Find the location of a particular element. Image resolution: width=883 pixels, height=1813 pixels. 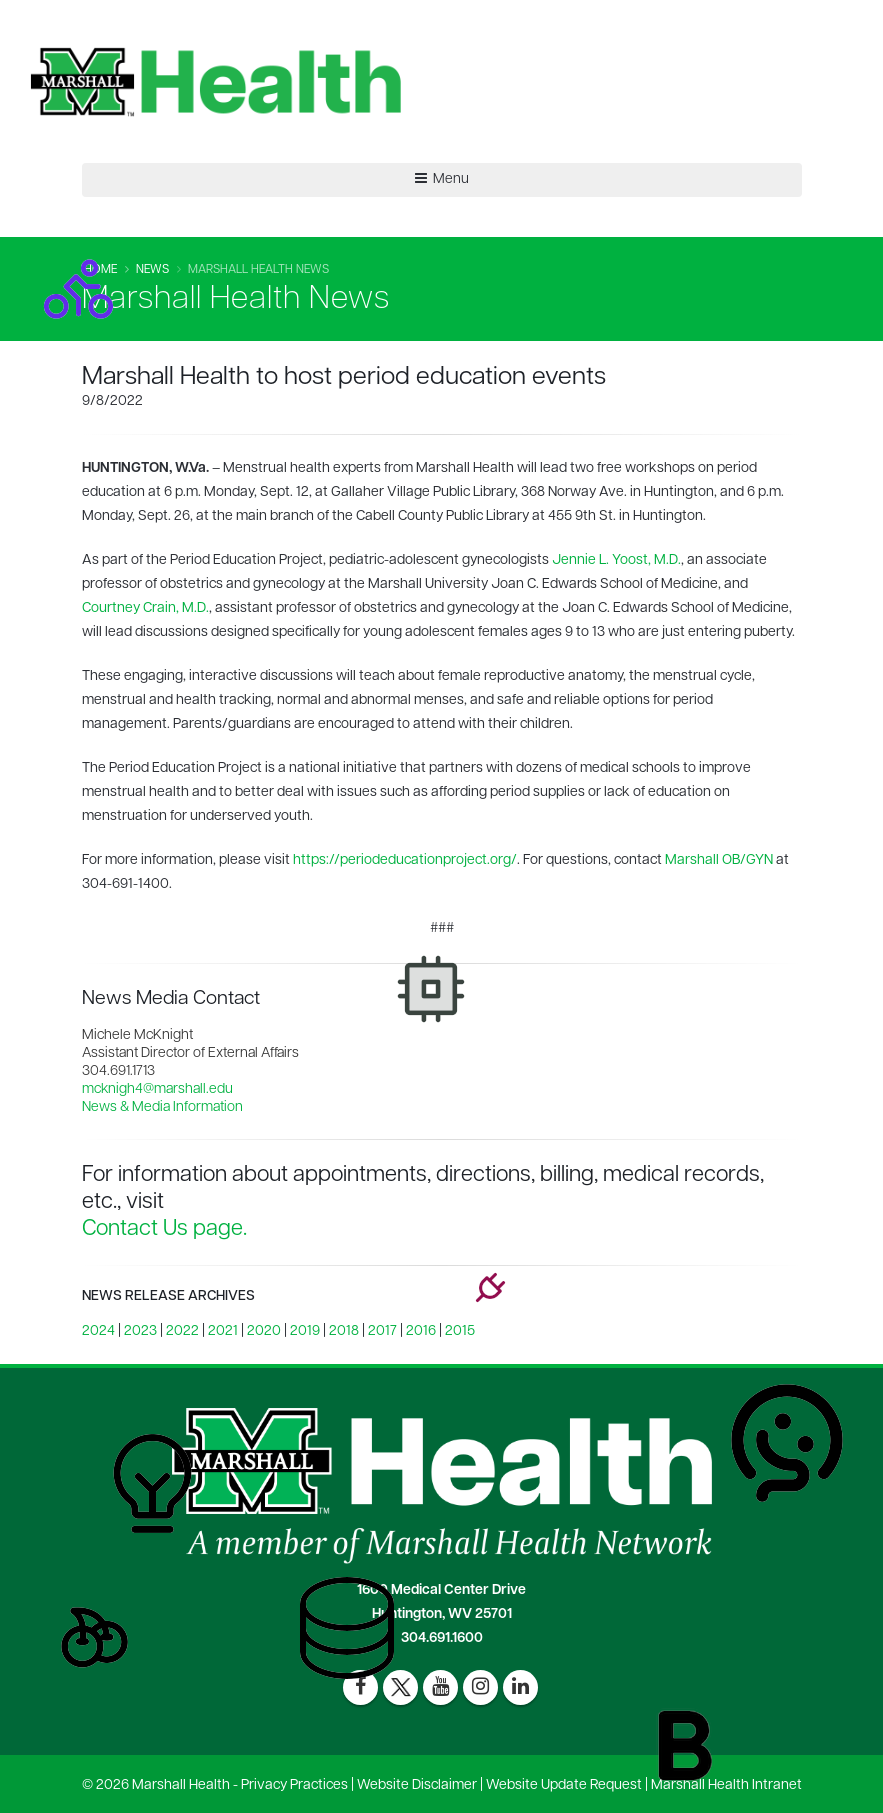

access cycling or bike-related features is located at coordinates (78, 291).